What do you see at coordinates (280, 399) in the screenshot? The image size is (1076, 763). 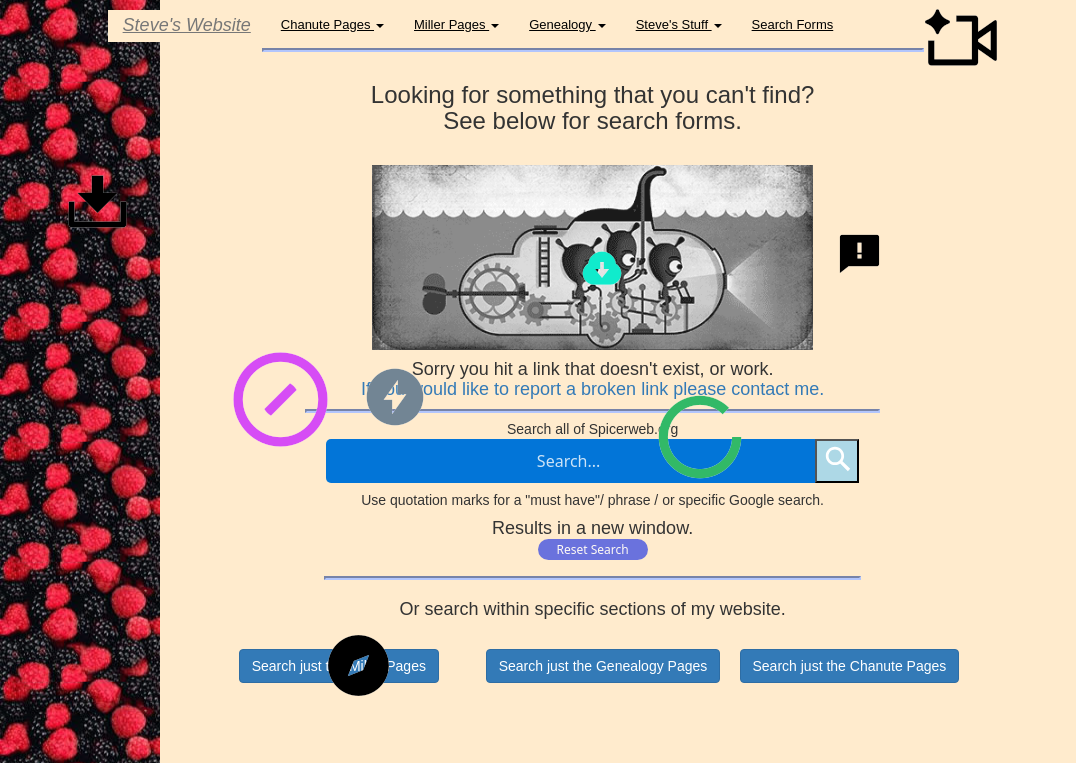 I see `access compass or navigation features` at bounding box center [280, 399].